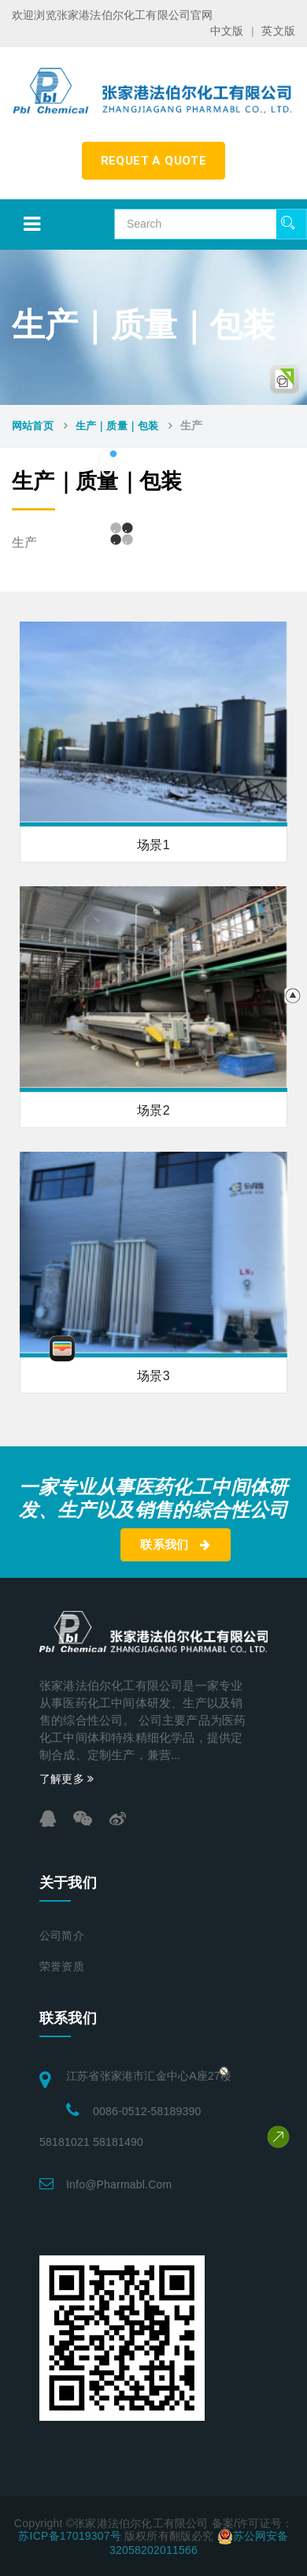 This screenshot has height=2576, width=307. What do you see at coordinates (62, 1349) in the screenshot?
I see `open apple wallet app` at bounding box center [62, 1349].